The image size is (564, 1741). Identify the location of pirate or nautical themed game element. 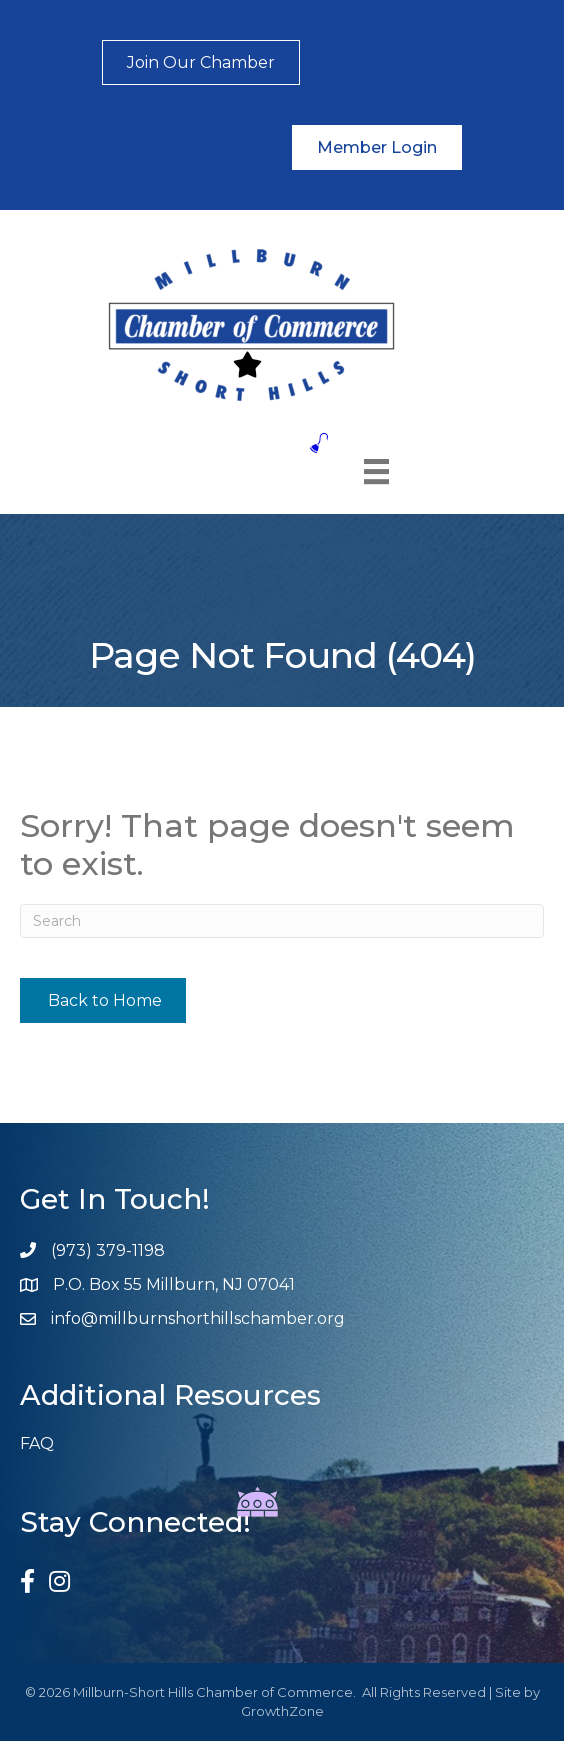
(319, 443).